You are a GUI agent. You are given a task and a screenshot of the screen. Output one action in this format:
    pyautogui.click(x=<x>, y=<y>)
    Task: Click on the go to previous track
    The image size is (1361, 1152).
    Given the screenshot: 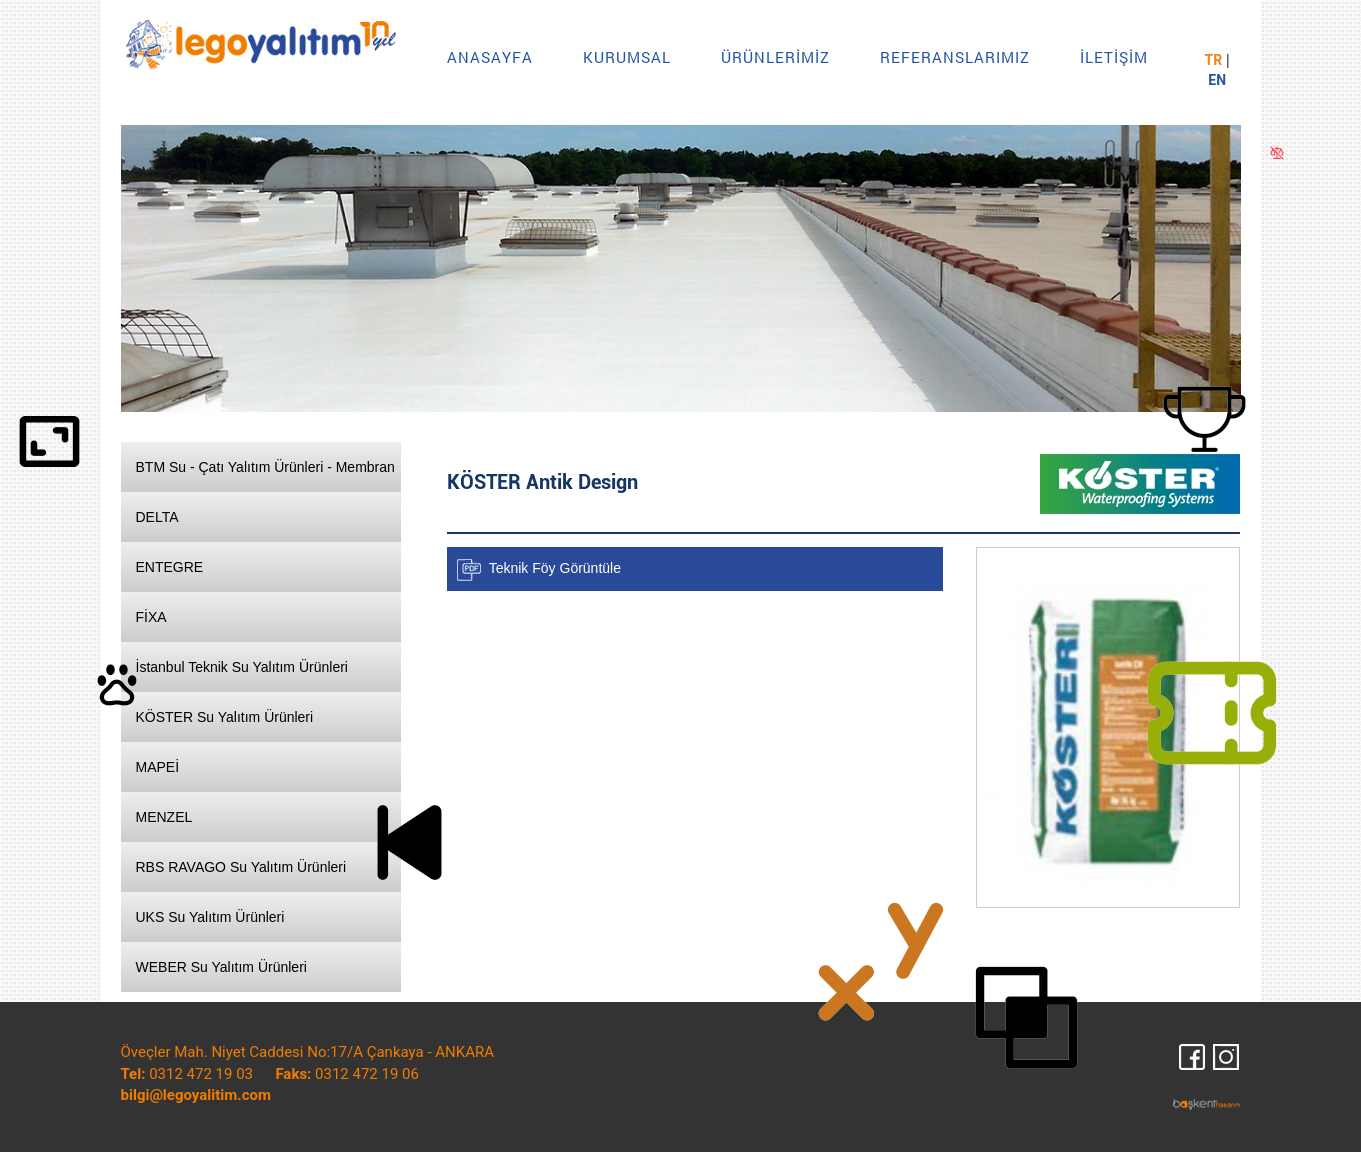 What is the action you would take?
    pyautogui.click(x=409, y=842)
    